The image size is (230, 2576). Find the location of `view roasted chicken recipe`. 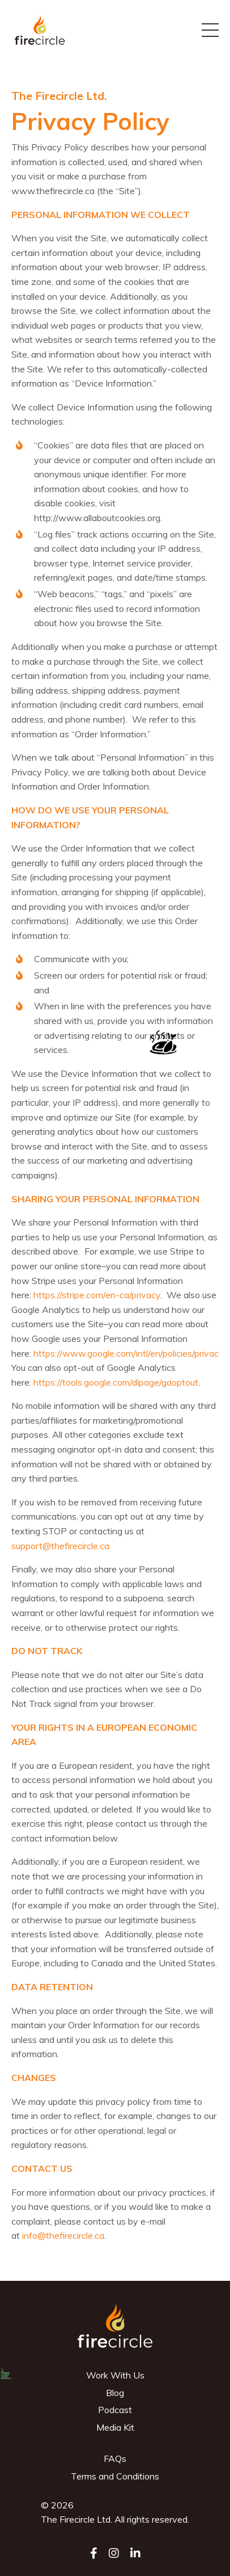

view roasted chicken recipe is located at coordinates (163, 1042).